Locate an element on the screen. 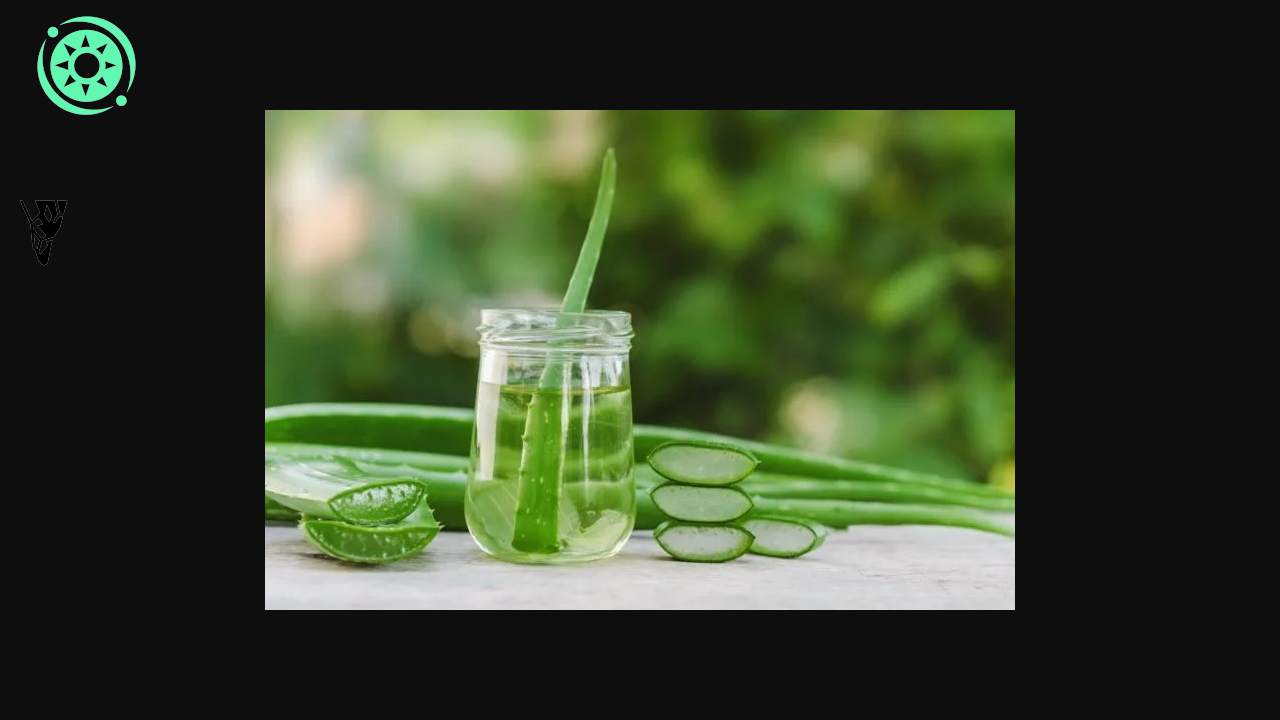  view satellite or orbital tracking features is located at coordinates (86, 66).